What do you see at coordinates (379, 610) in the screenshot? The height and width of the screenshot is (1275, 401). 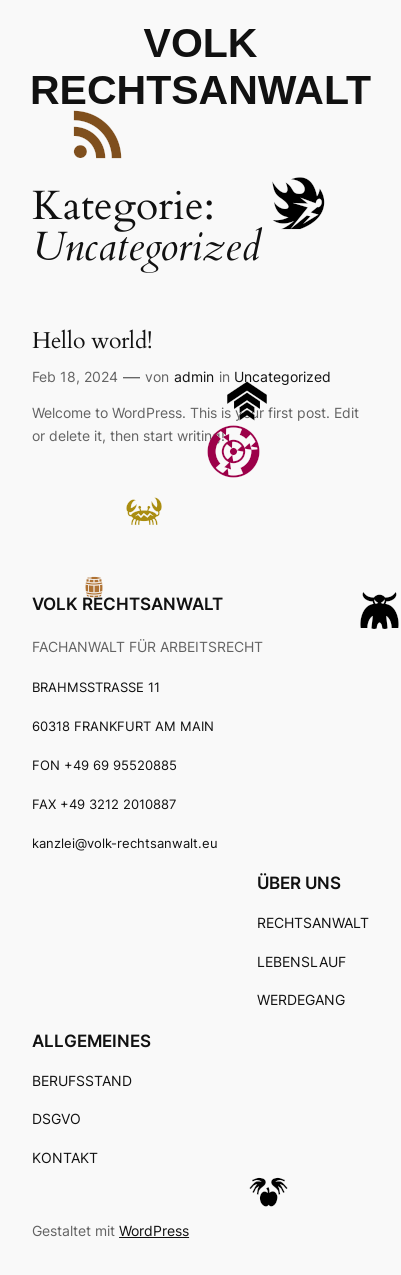 I see `select brute character class` at bounding box center [379, 610].